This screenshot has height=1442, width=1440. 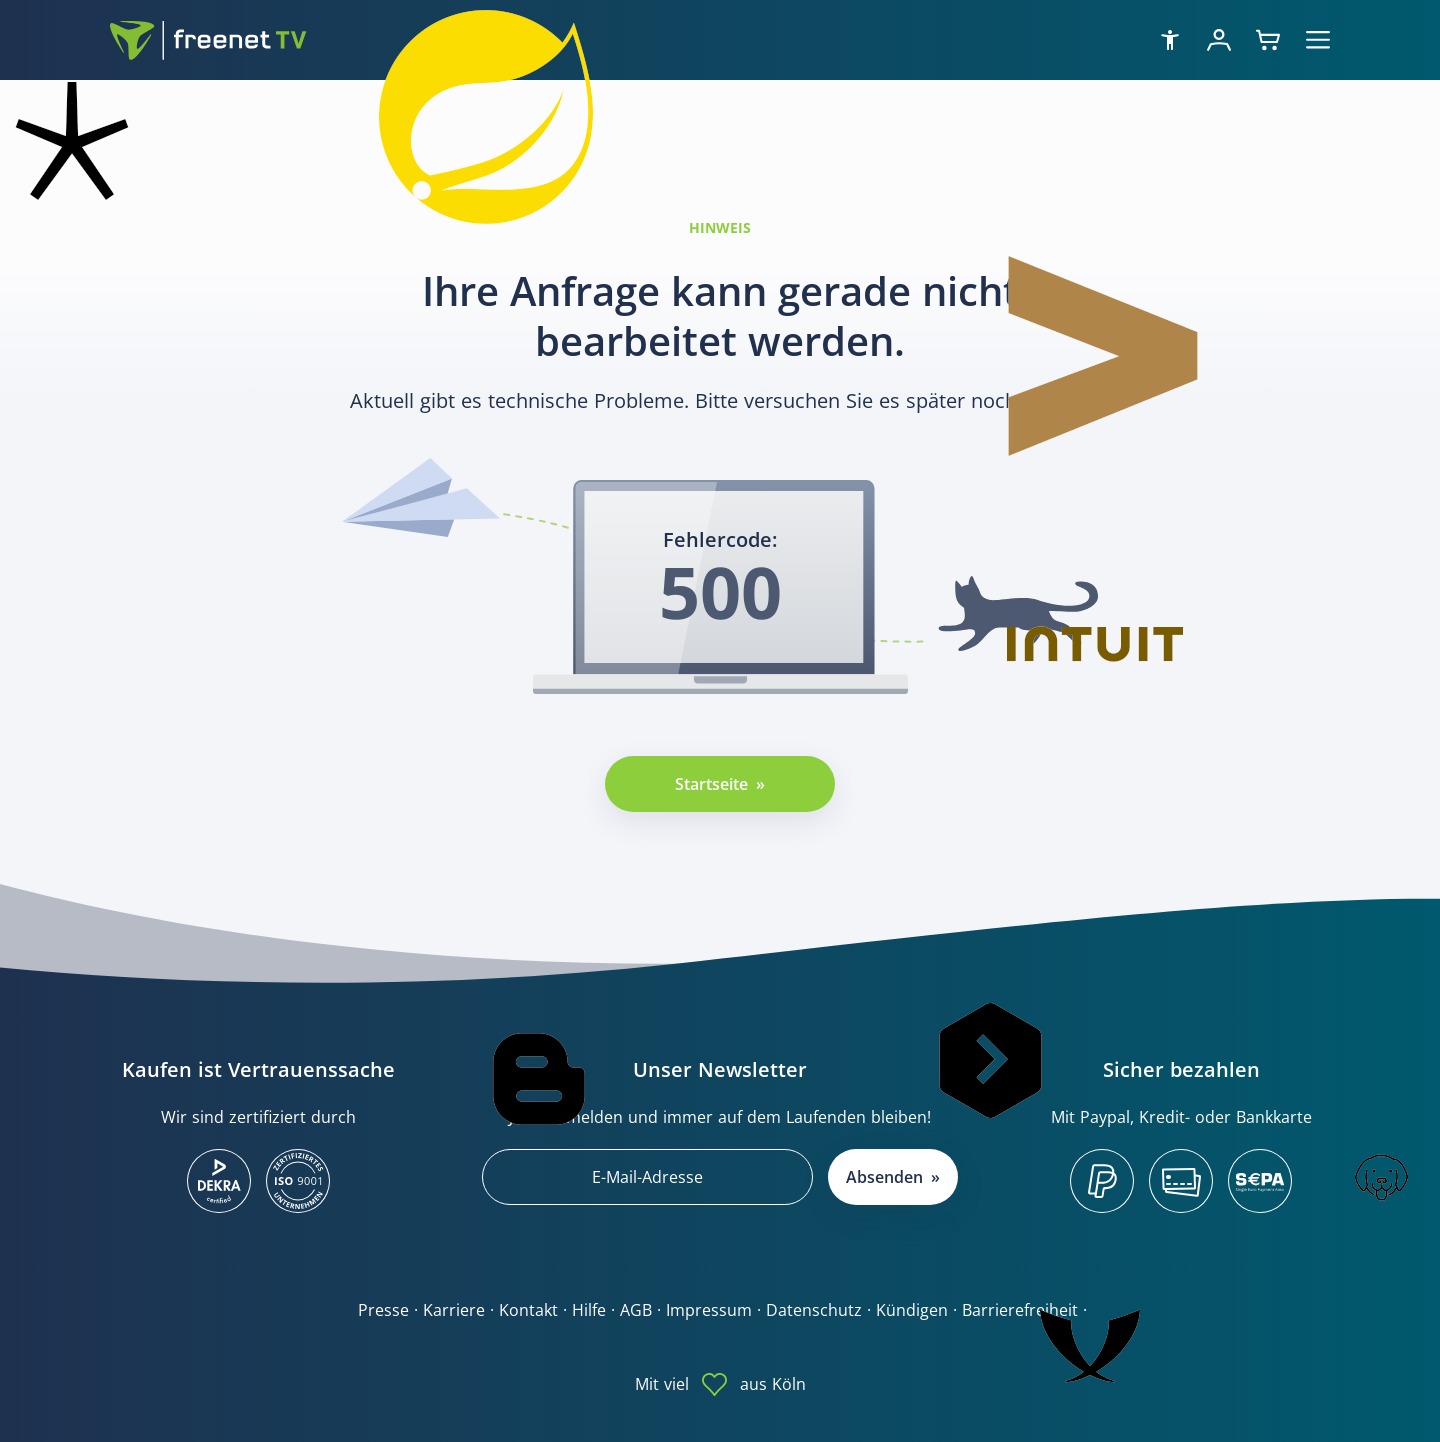 What do you see at coordinates (990, 1060) in the screenshot?
I see `buddy CI/CD platform logo` at bounding box center [990, 1060].